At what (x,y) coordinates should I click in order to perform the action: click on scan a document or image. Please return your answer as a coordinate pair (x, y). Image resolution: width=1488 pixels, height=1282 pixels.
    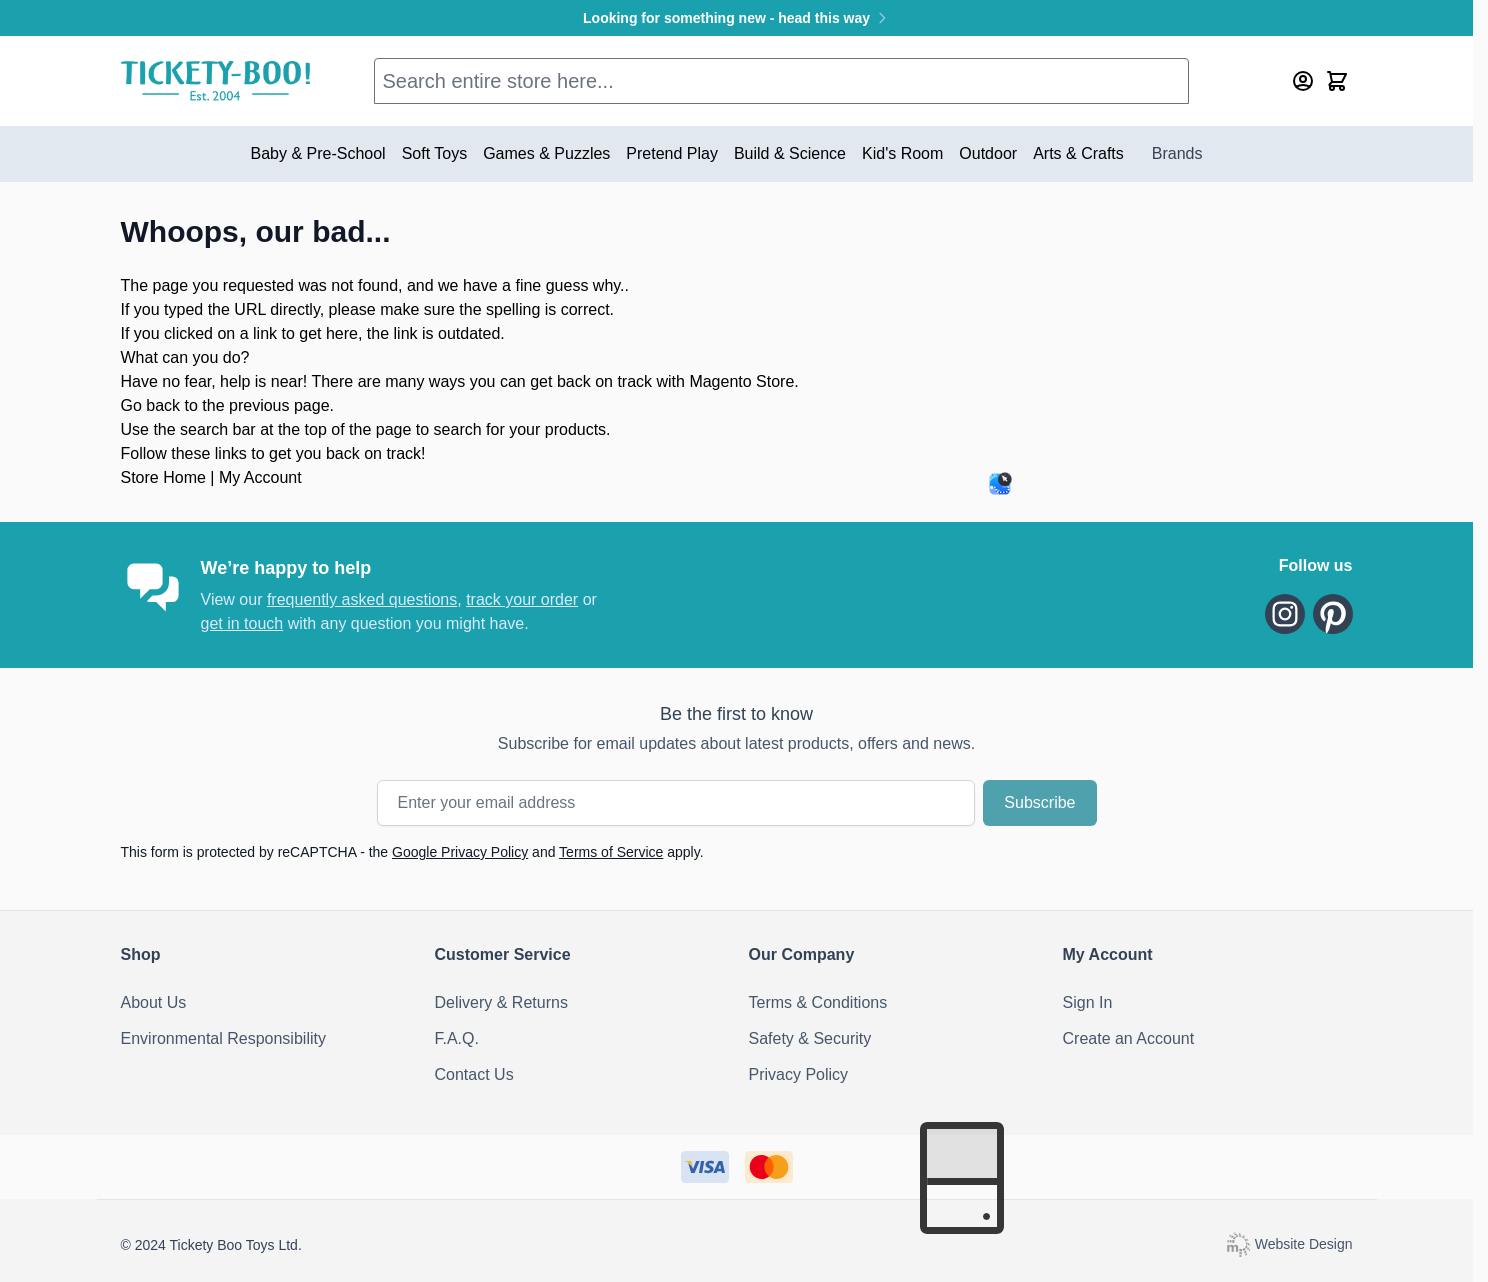
    Looking at the image, I should click on (962, 1178).